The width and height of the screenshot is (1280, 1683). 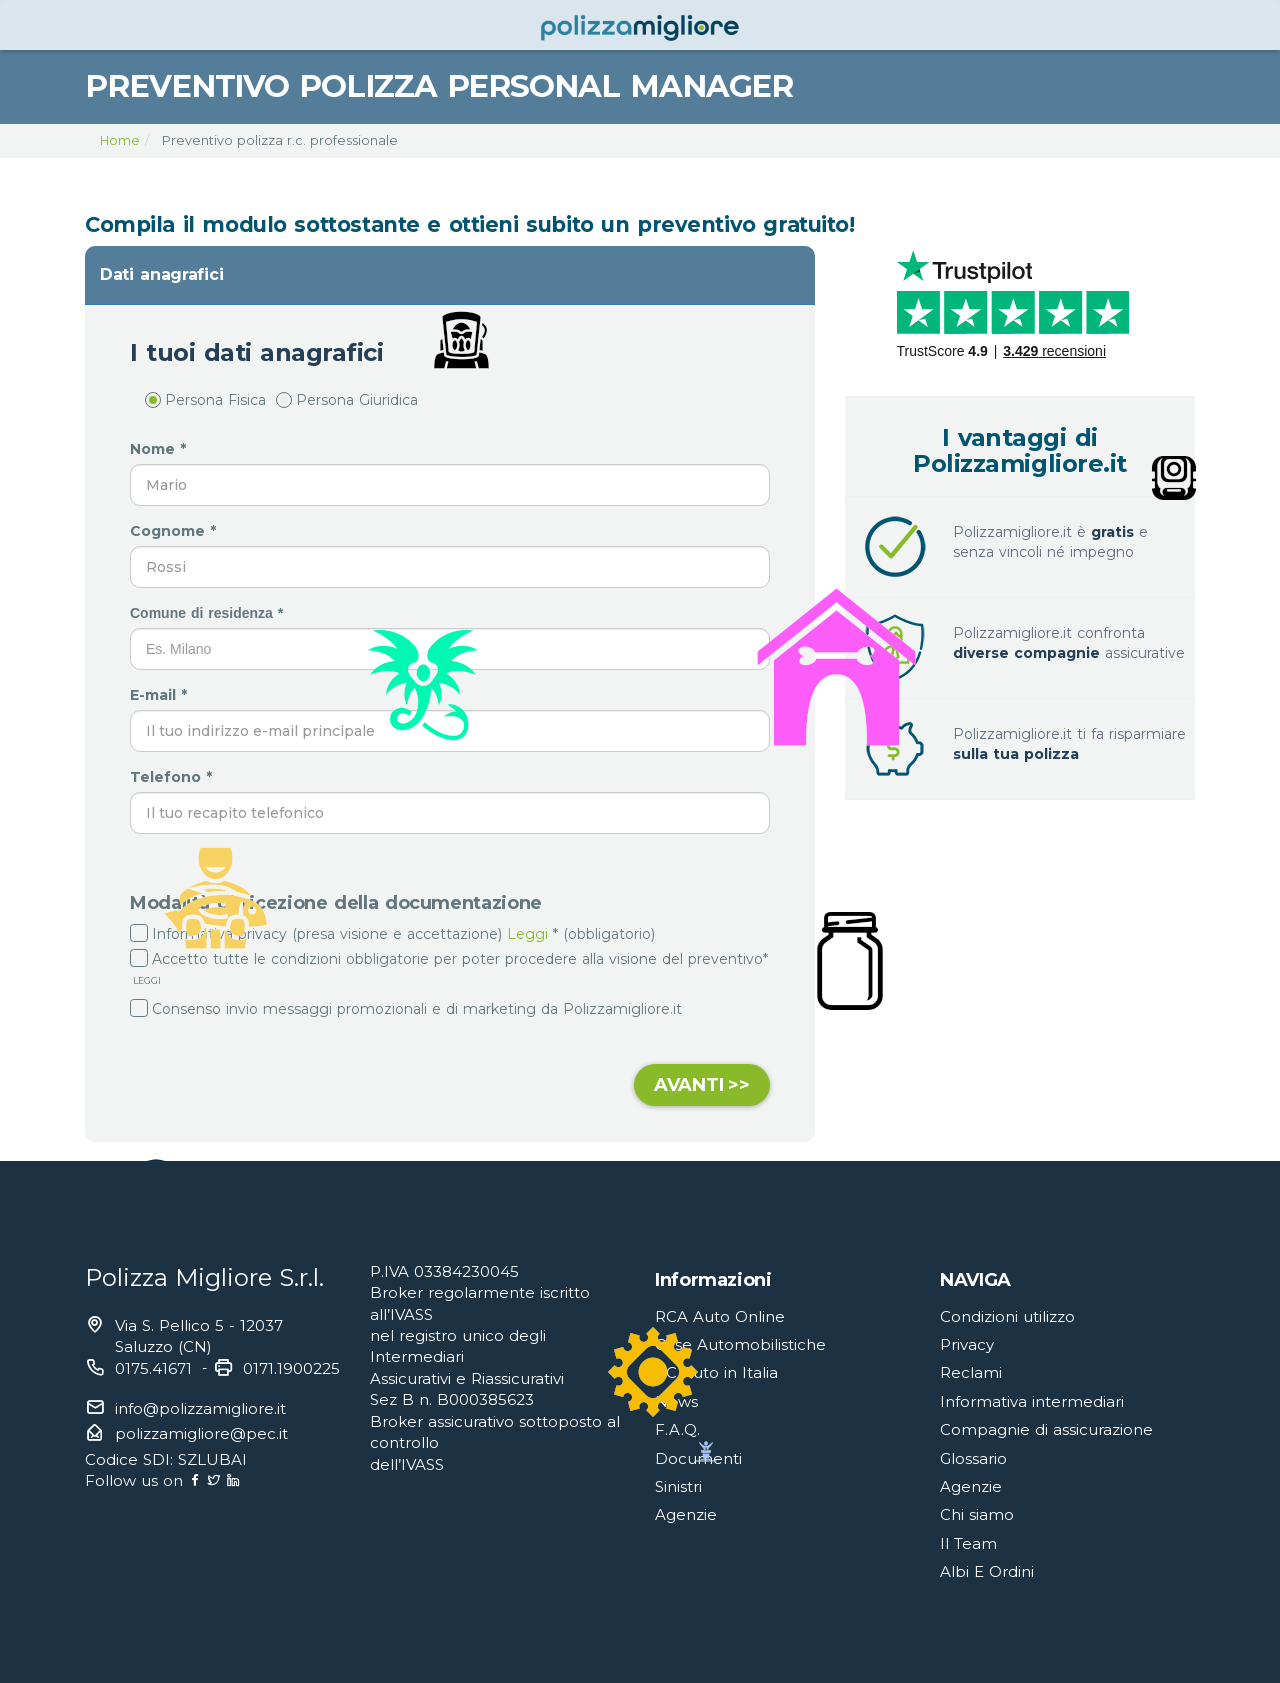 What do you see at coordinates (653, 1372) in the screenshot?
I see `access game settings or configuration options` at bounding box center [653, 1372].